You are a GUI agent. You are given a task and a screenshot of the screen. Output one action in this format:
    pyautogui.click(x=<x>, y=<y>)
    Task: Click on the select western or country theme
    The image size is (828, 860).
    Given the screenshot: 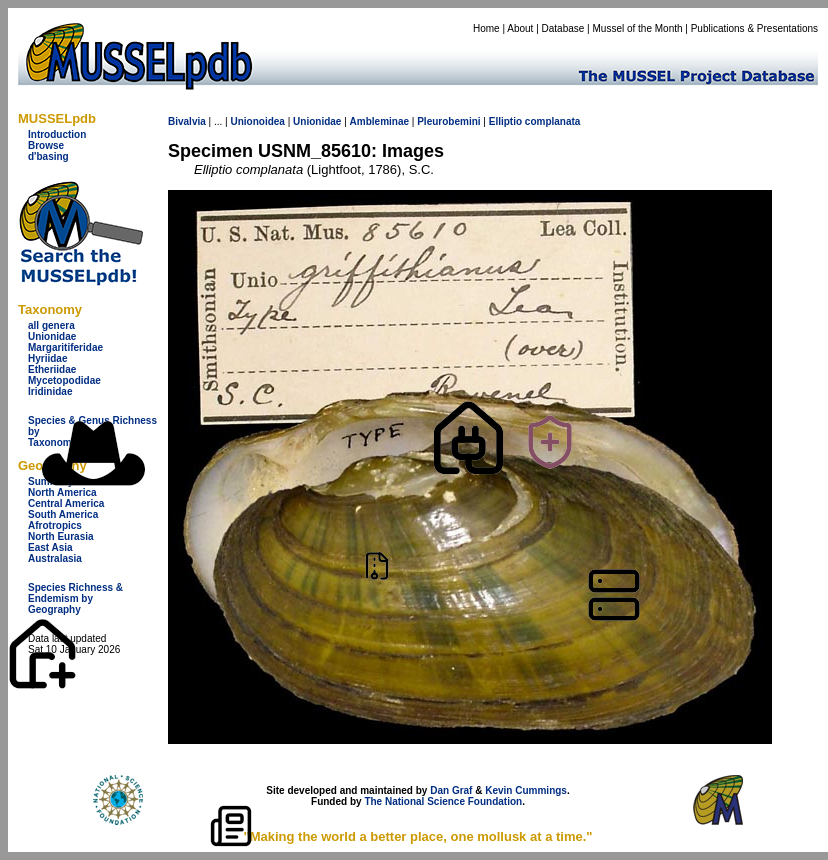 What is the action you would take?
    pyautogui.click(x=93, y=456)
    